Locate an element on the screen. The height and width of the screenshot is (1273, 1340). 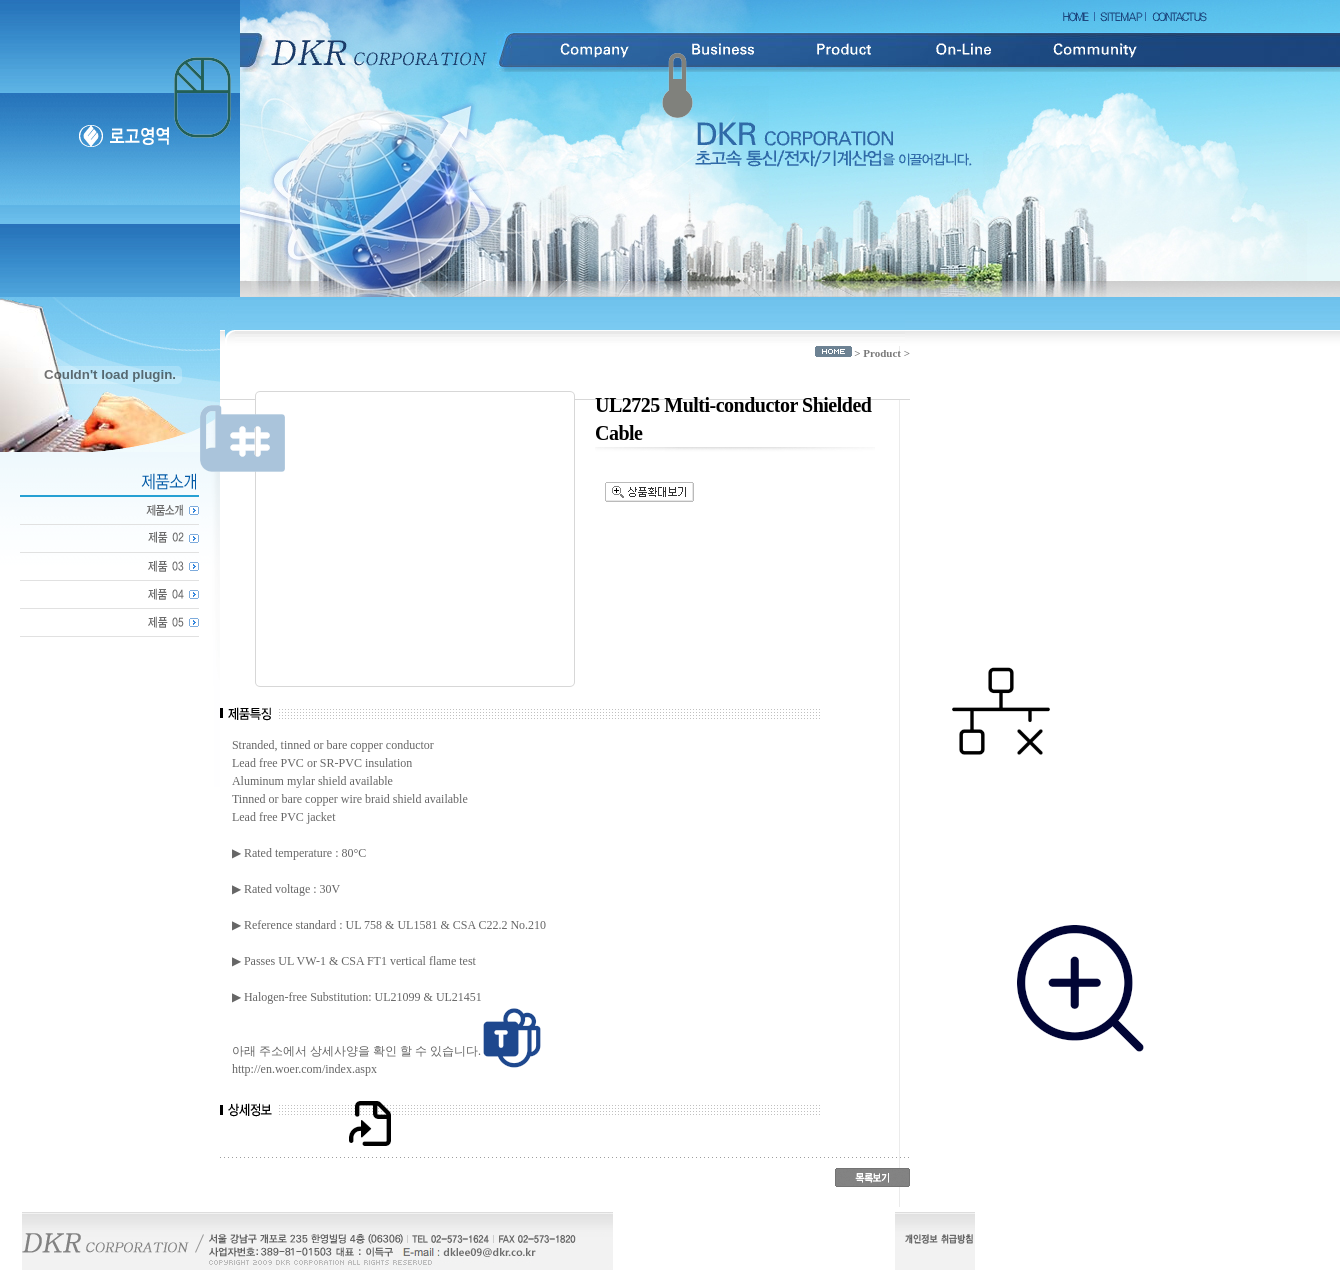
create a symbolic link to this file is located at coordinates (373, 1125).